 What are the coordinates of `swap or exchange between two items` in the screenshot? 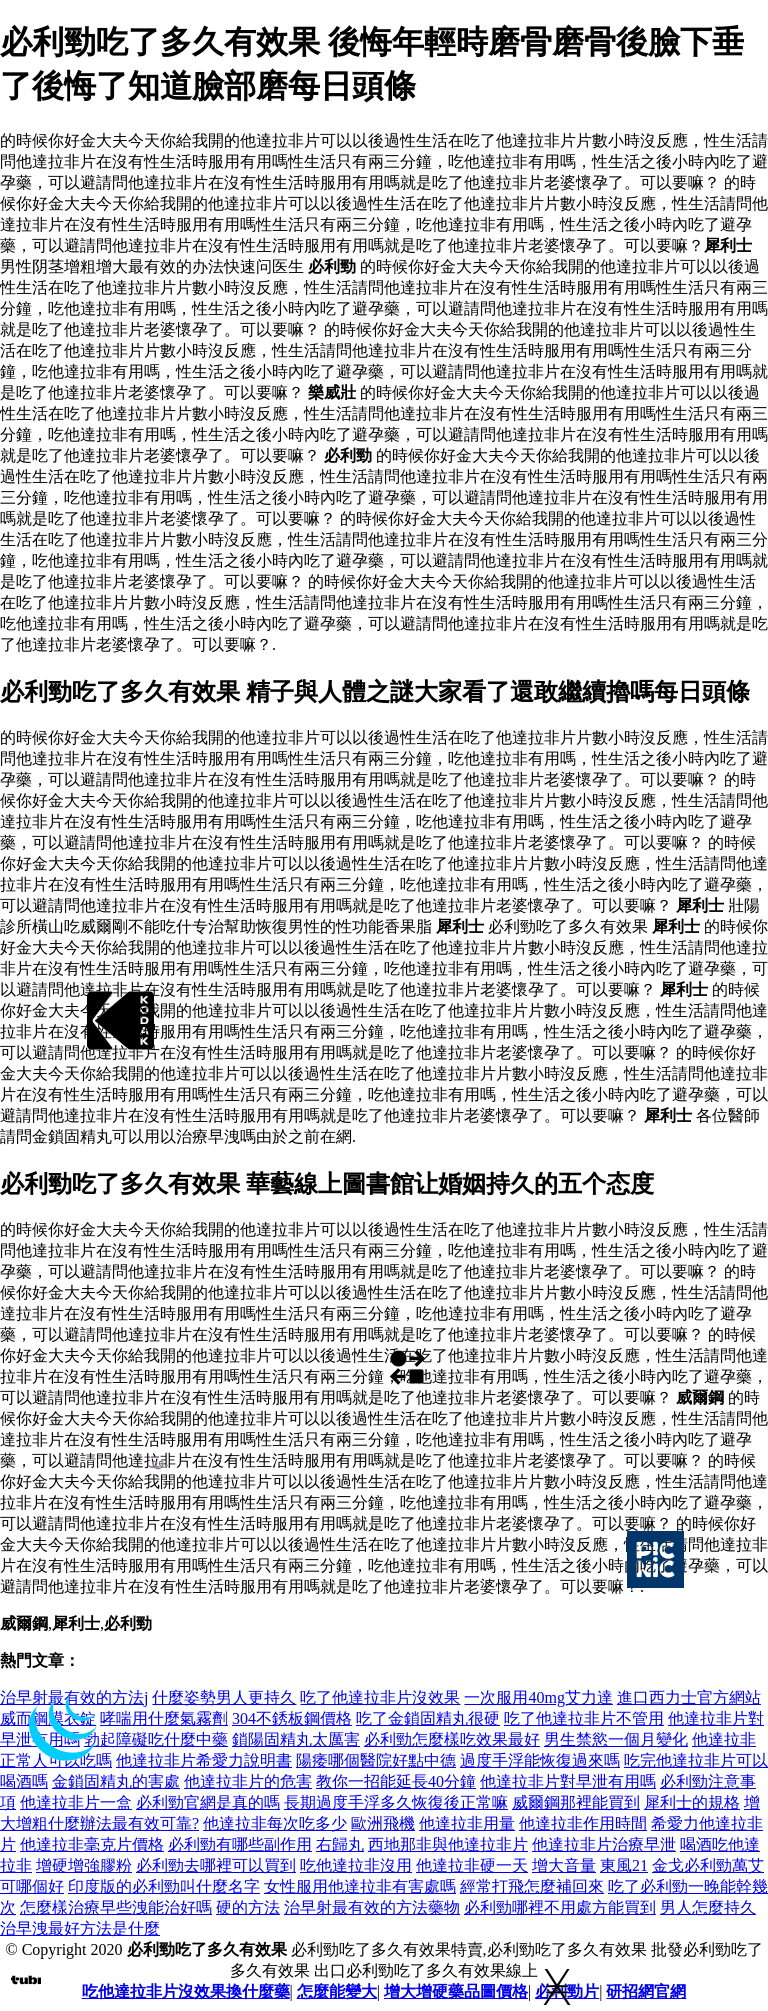 It's located at (407, 1367).